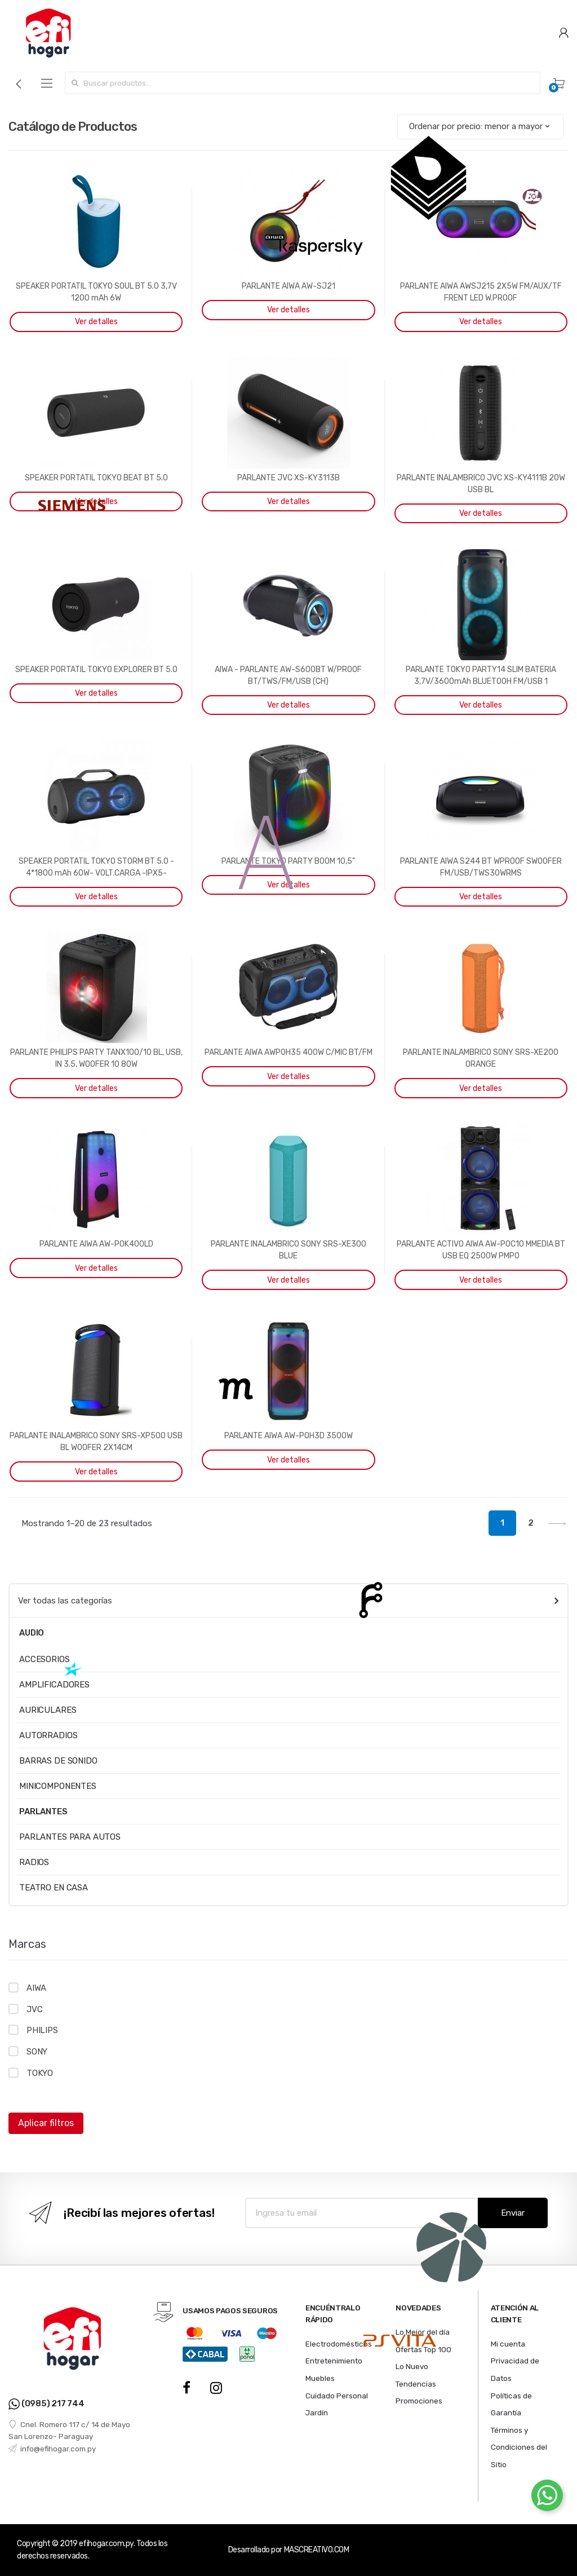  Describe the element at coordinates (532, 196) in the screenshot. I see `buy n large corporation logo from WALL-E` at that location.